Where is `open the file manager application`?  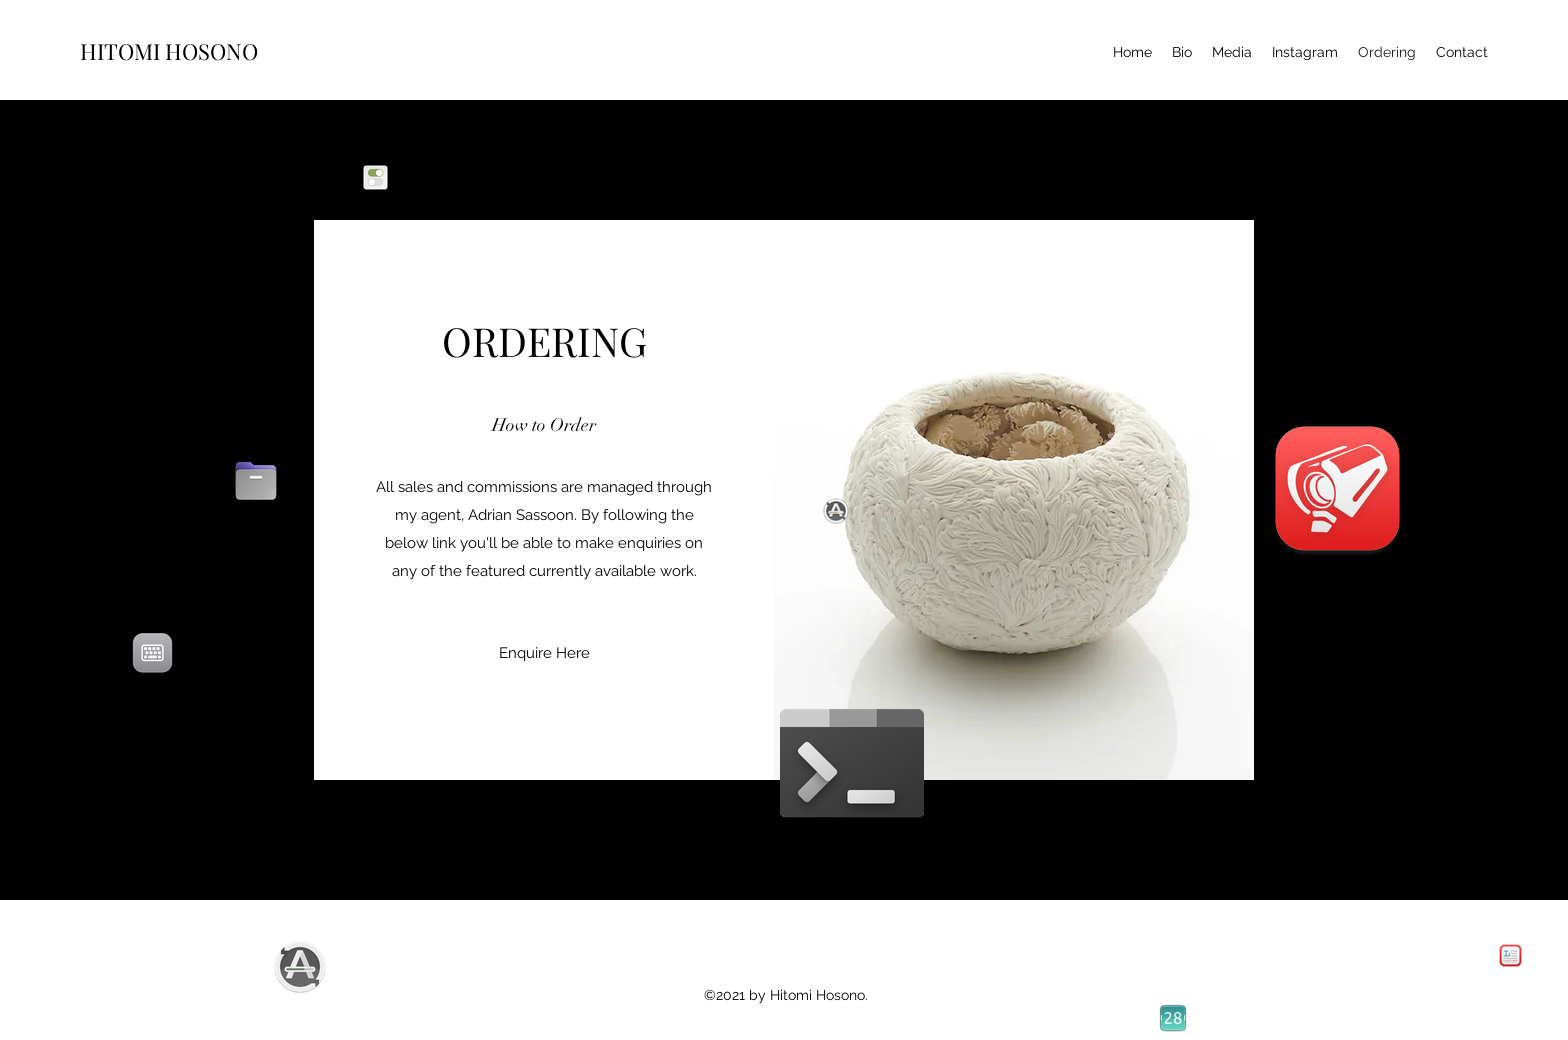 open the file manager application is located at coordinates (256, 481).